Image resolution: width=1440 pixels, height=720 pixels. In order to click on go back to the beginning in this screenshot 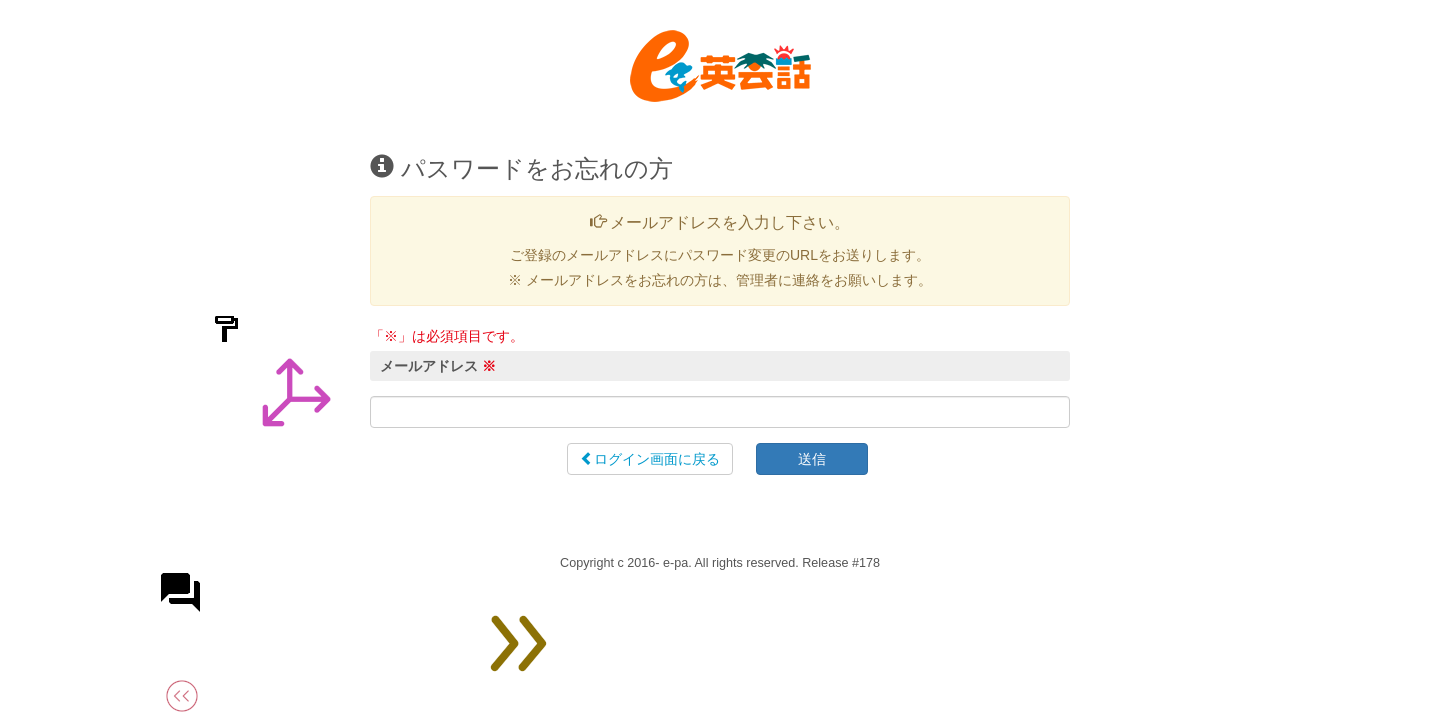, I will do `click(182, 696)`.